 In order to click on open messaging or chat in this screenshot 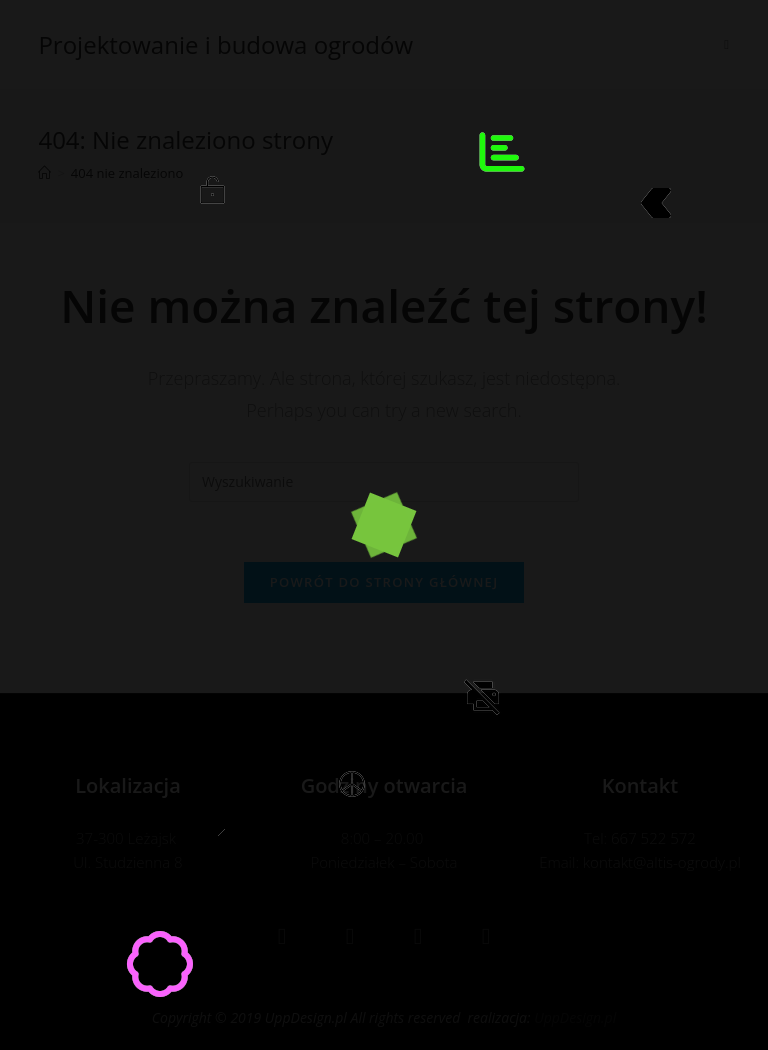, I will do `click(235, 818)`.